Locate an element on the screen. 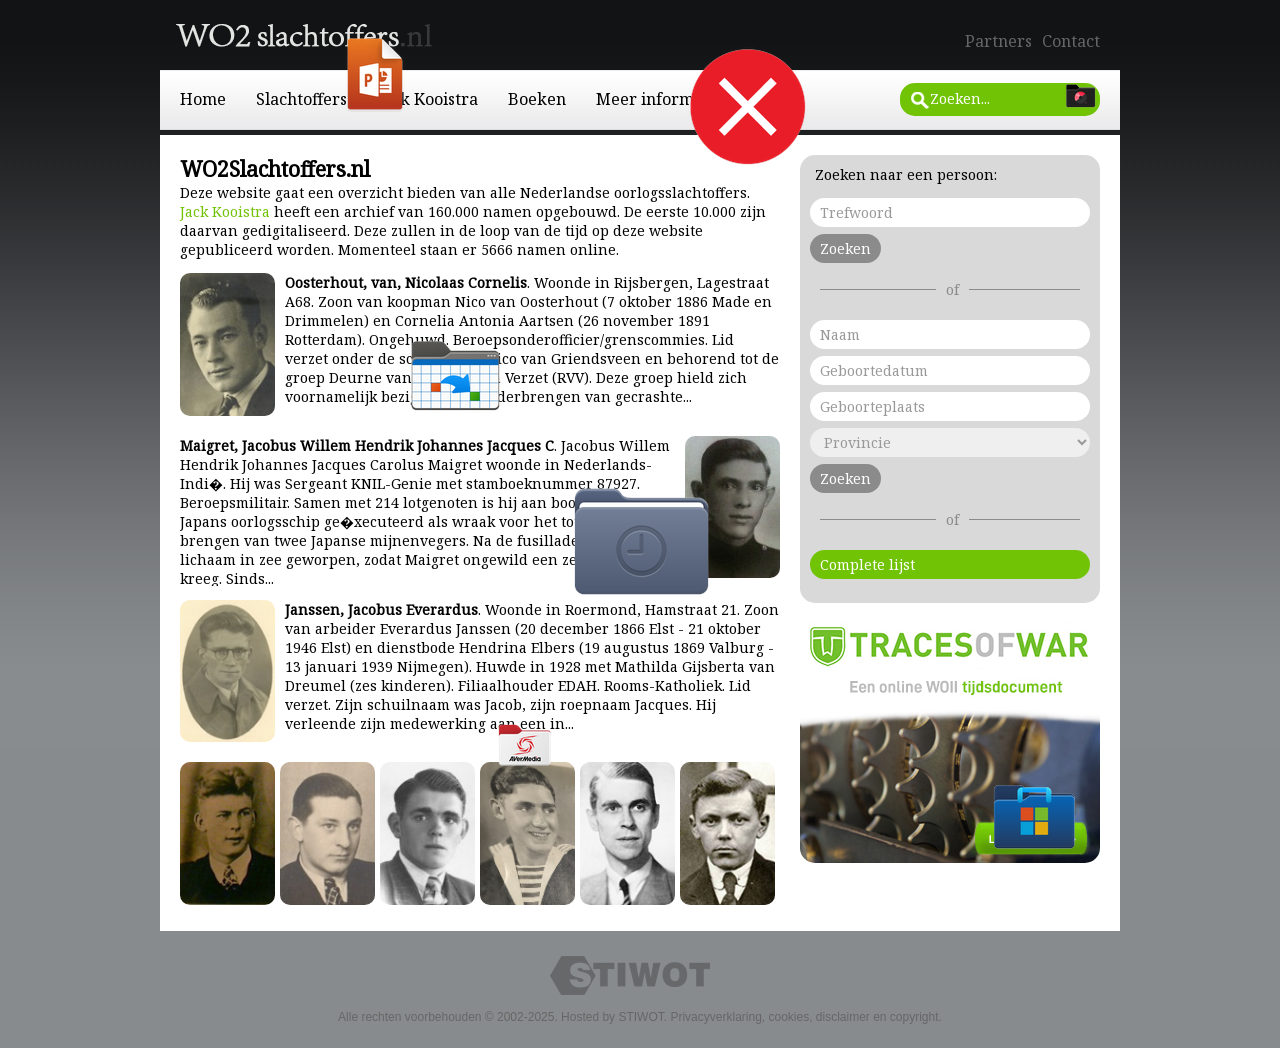  open microsoft store downloads folder is located at coordinates (1034, 819).